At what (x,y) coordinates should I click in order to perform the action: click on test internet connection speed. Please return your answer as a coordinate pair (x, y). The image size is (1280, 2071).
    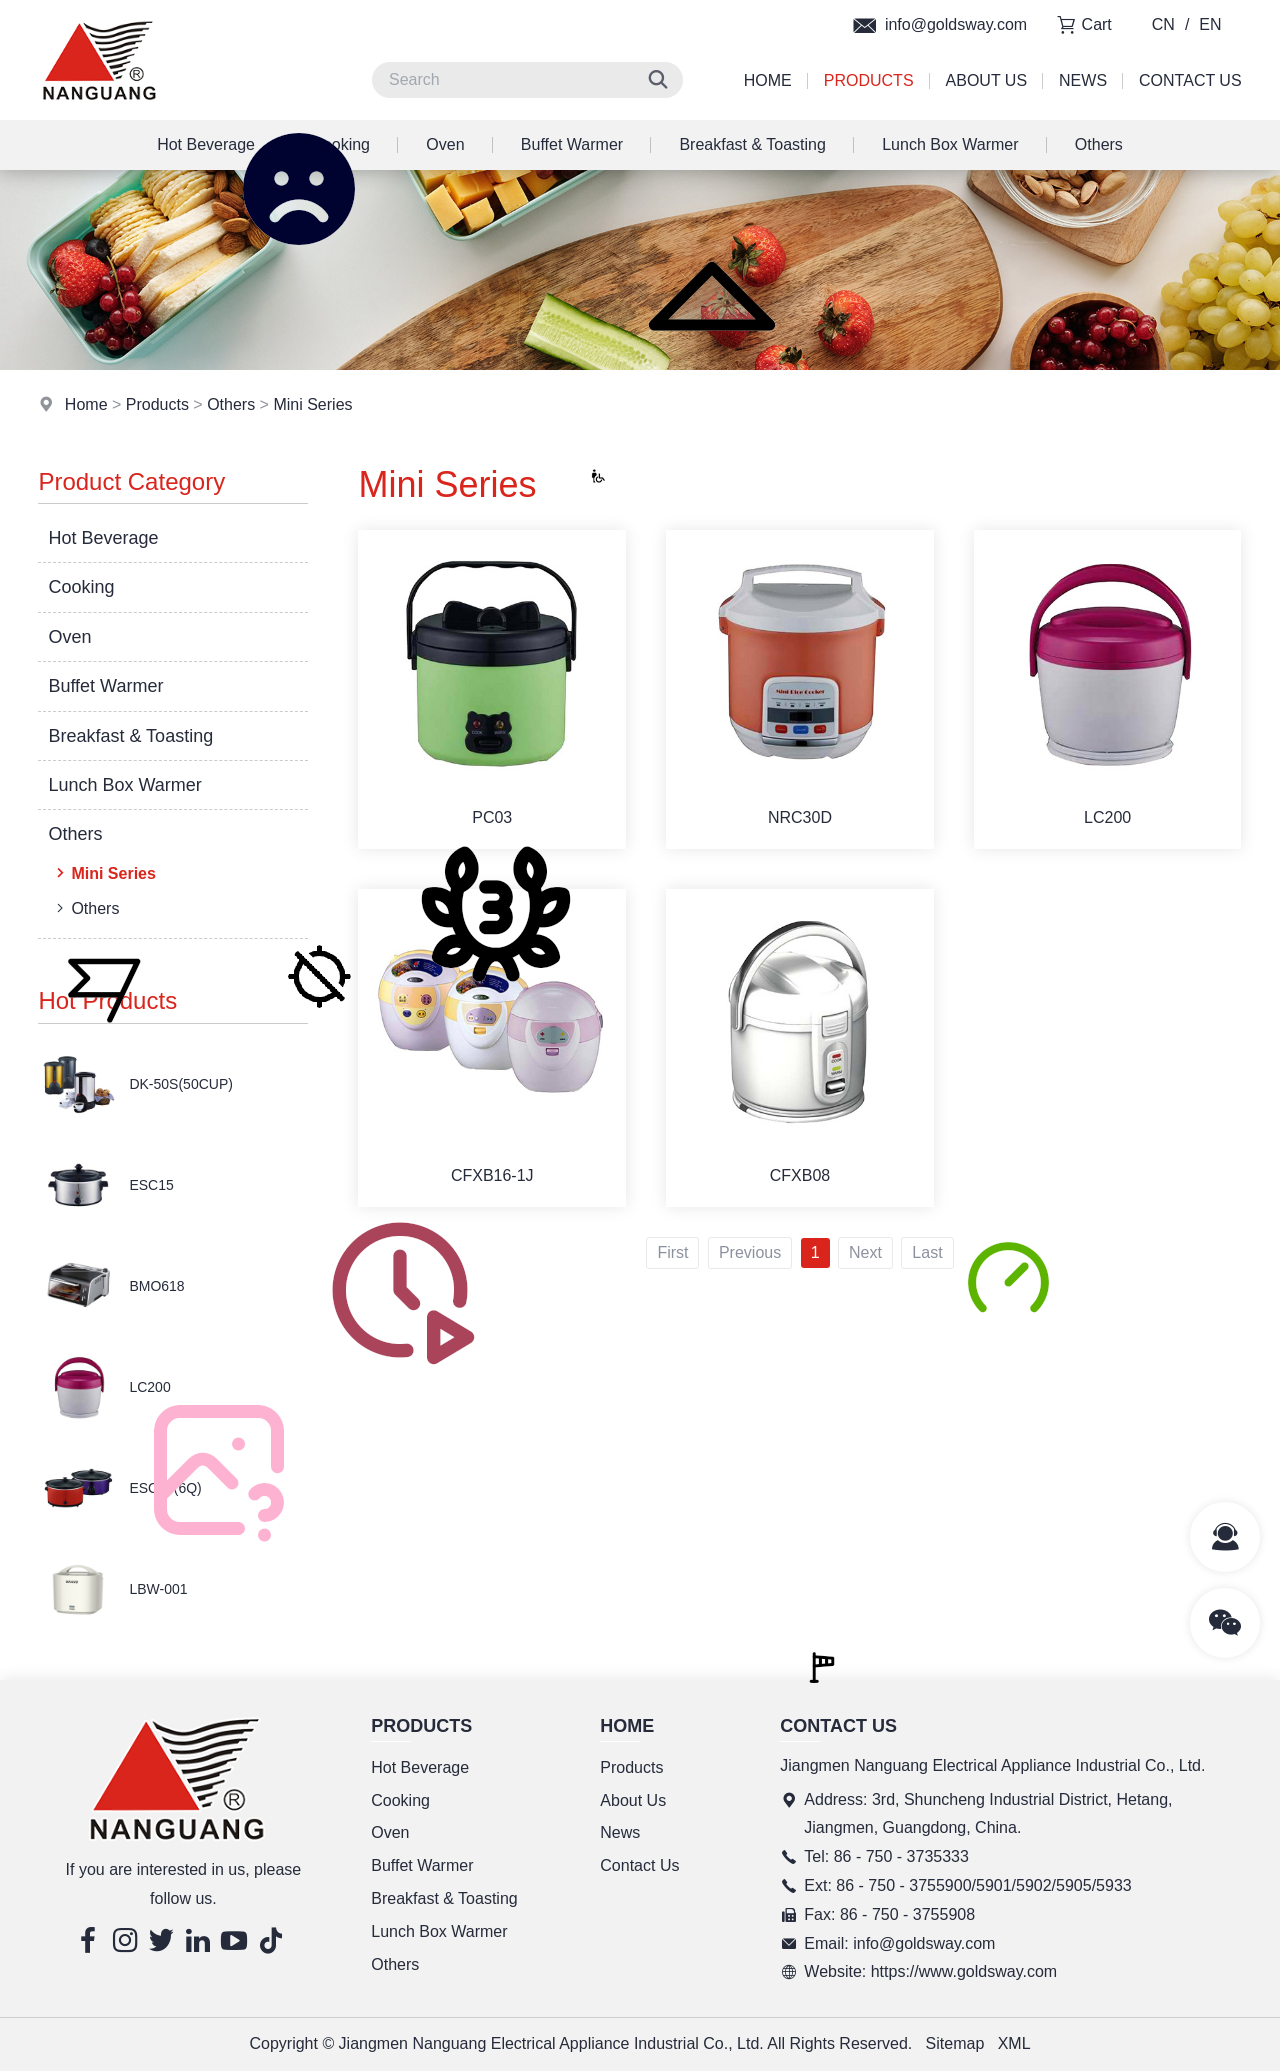
    Looking at the image, I should click on (1008, 1278).